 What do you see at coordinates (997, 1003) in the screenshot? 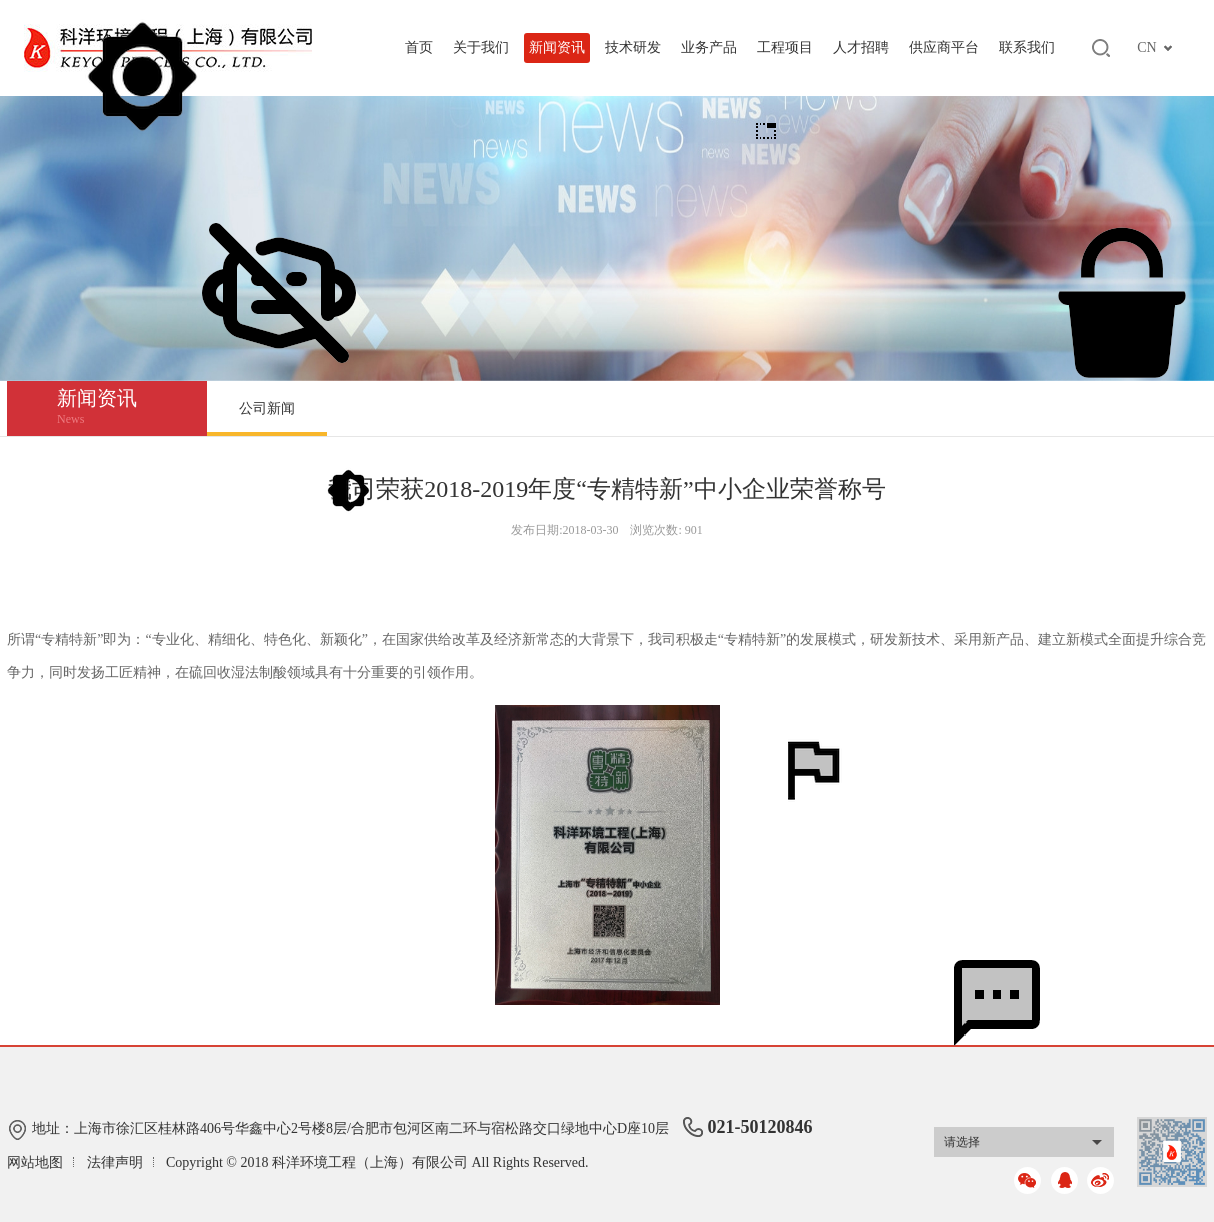
I see `open text messages` at bounding box center [997, 1003].